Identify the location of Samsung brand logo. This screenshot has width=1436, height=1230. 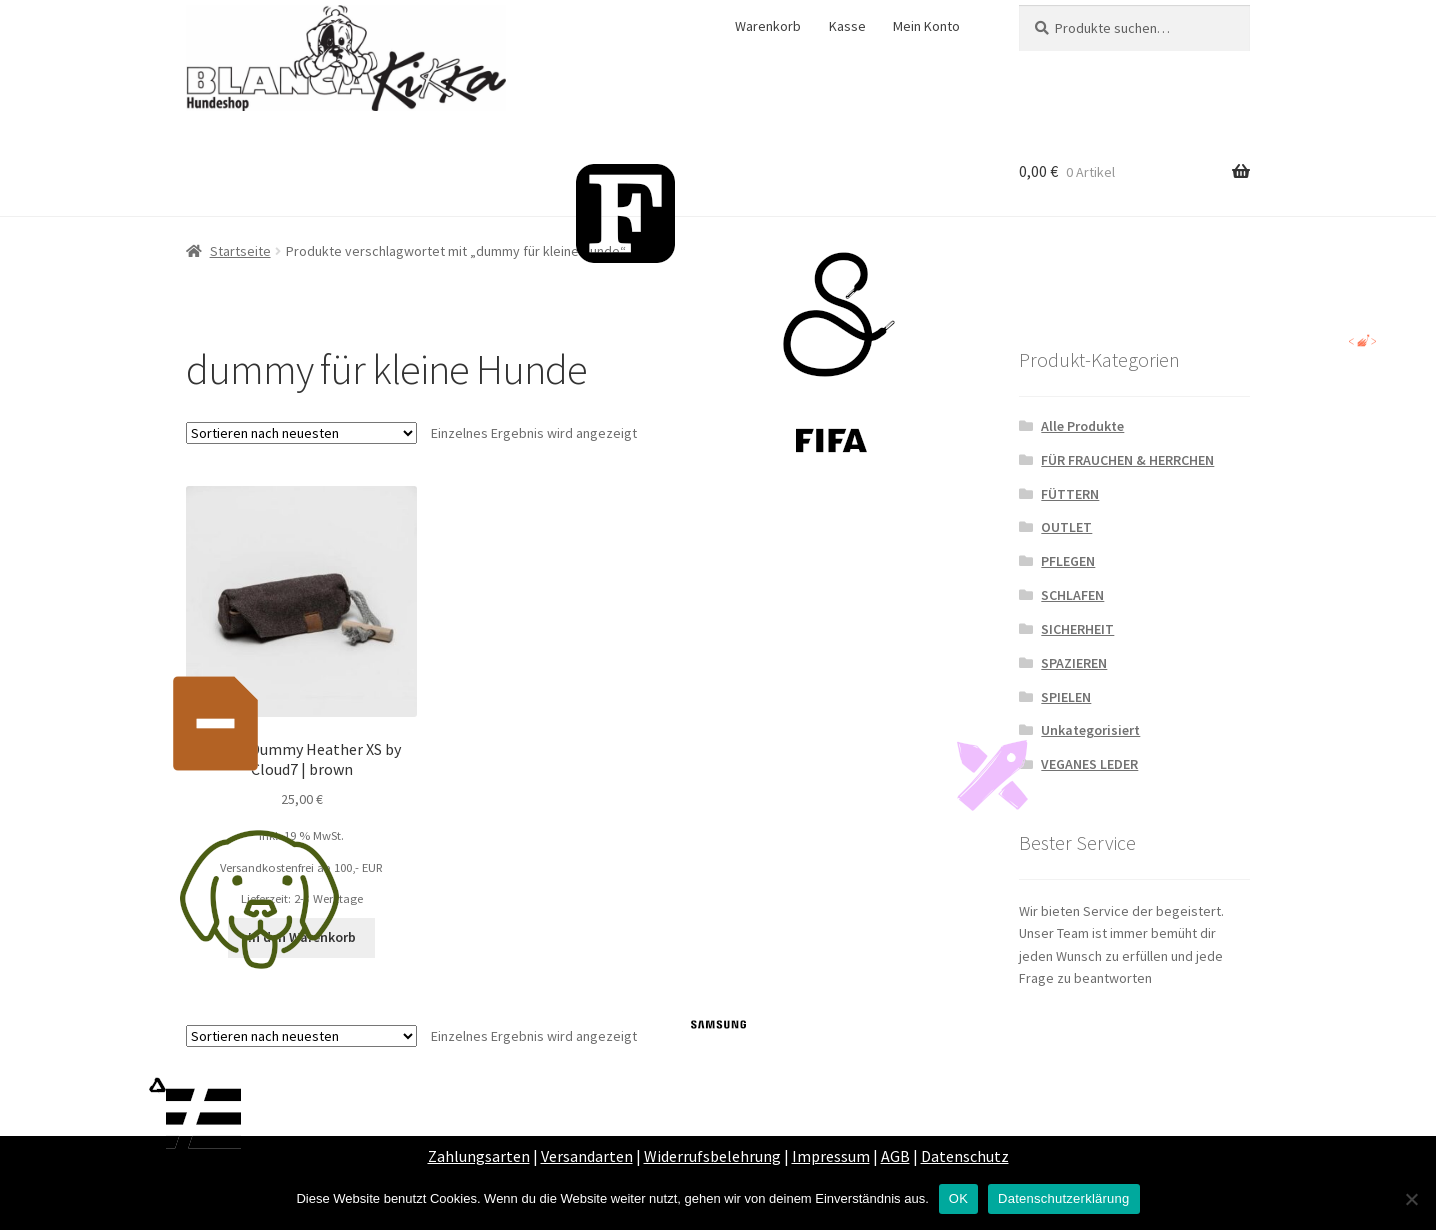
(718, 1024).